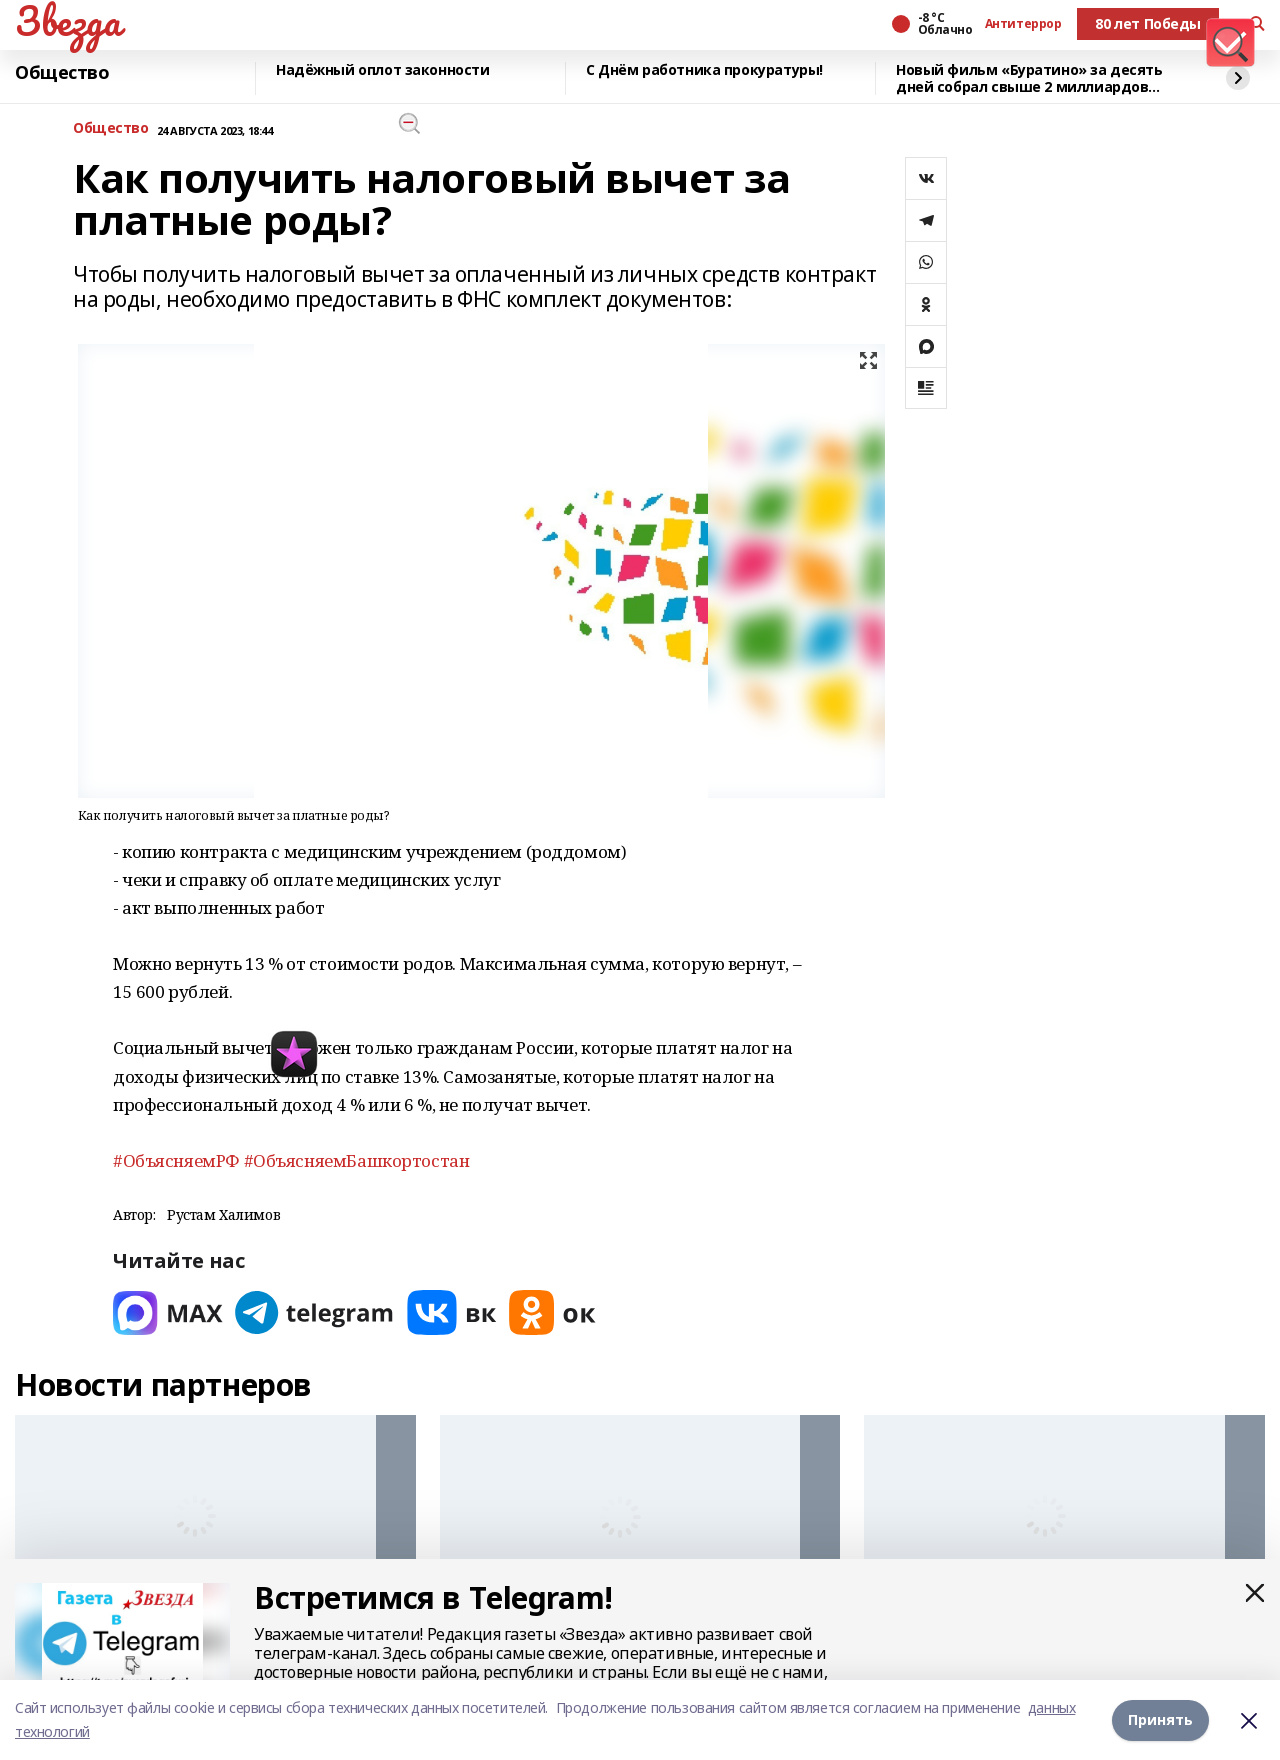 Image resolution: width=1280 pixels, height=1760 pixels. I want to click on open the iTunes Store app, so click(294, 1054).